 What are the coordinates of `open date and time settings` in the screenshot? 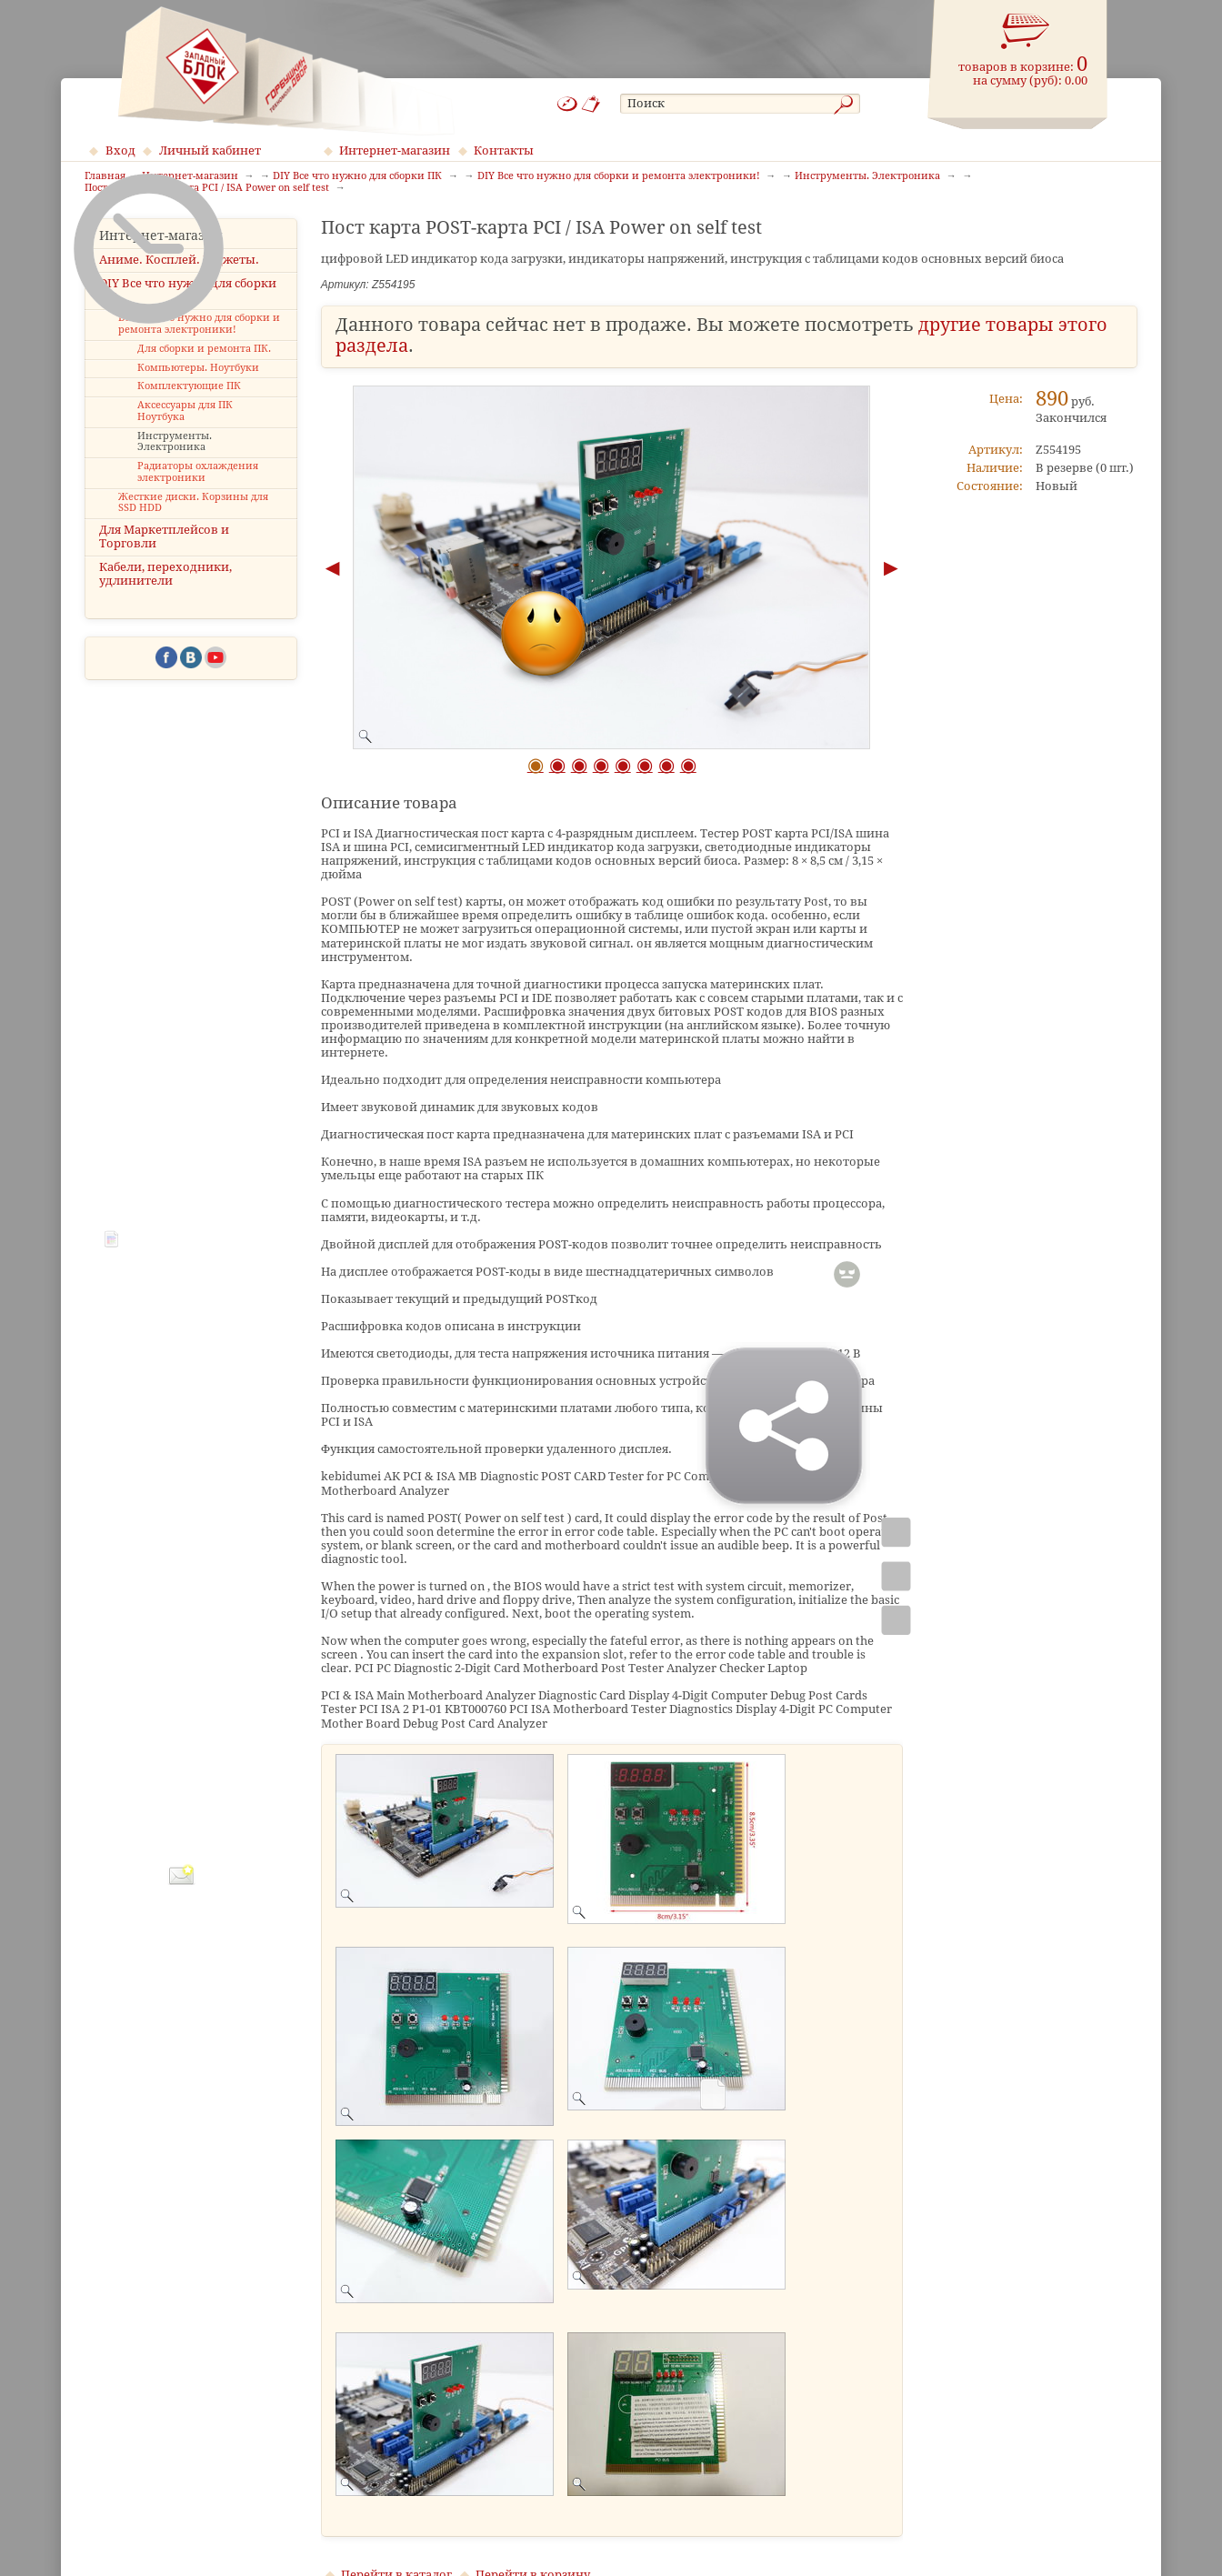 It's located at (154, 254).